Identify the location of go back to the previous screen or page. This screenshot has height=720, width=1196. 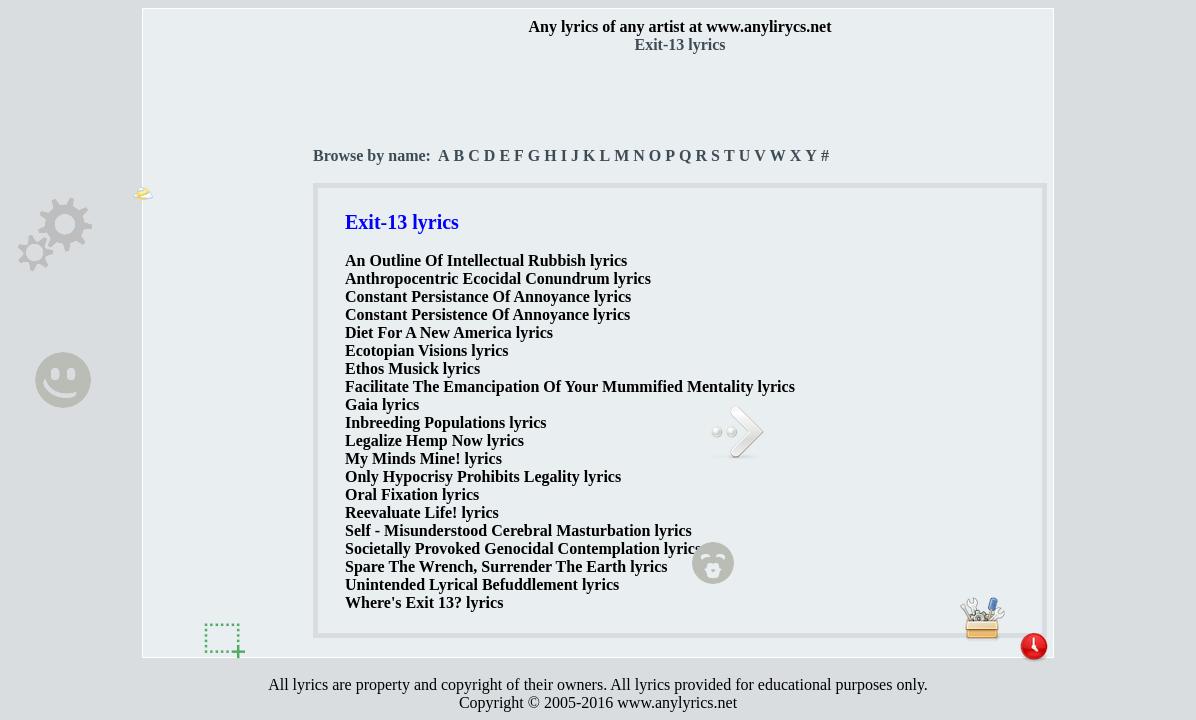
(737, 432).